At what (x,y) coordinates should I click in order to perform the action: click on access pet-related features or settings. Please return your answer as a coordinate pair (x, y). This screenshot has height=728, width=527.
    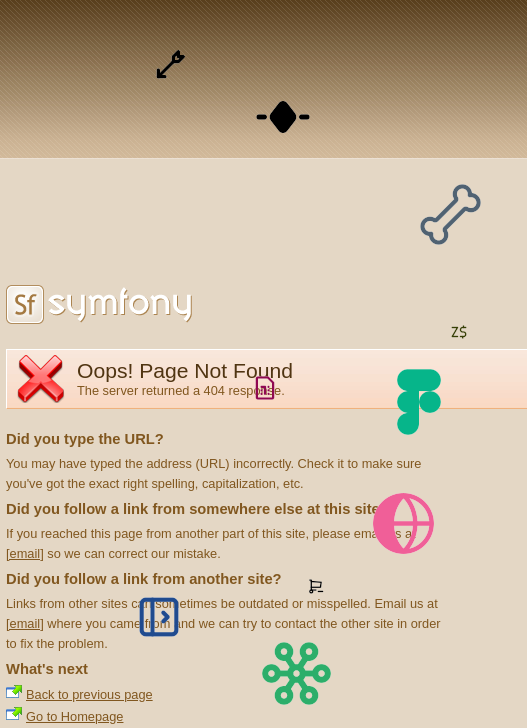
    Looking at the image, I should click on (450, 214).